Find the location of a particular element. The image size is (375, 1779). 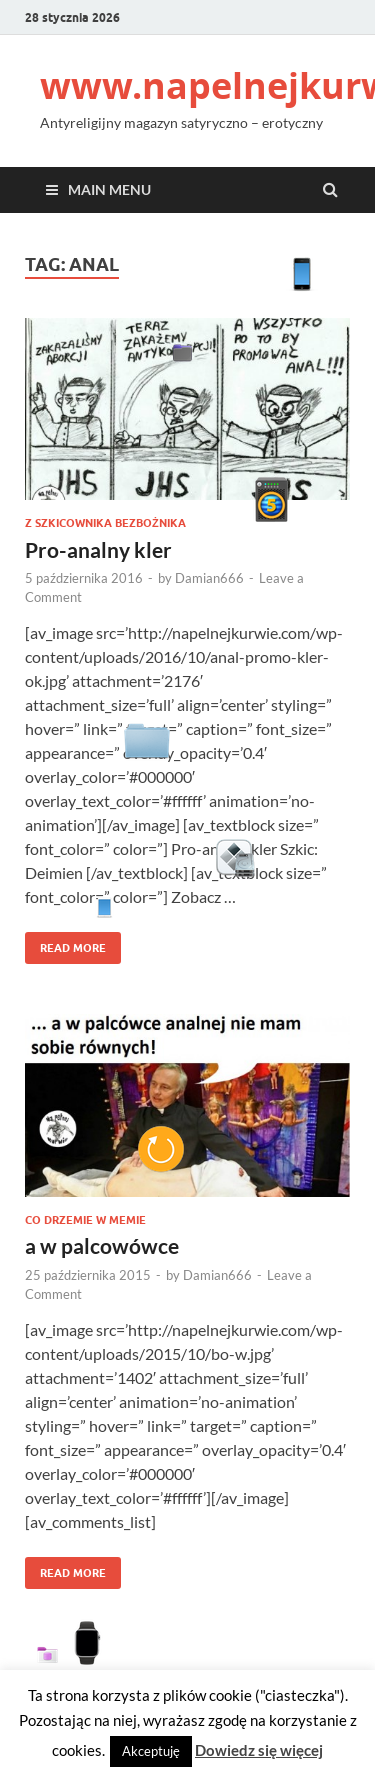

open folder to view contents is located at coordinates (182, 352).